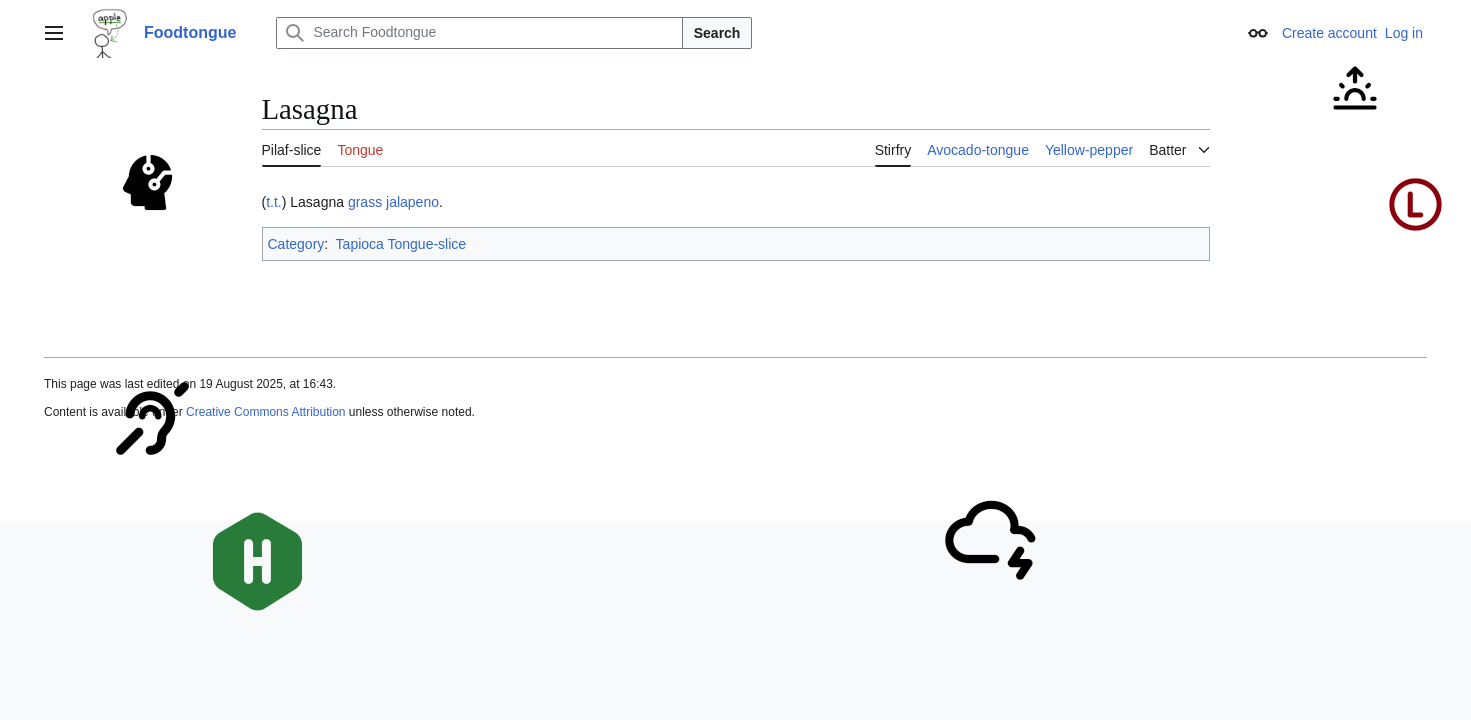 This screenshot has width=1471, height=720. What do you see at coordinates (257, 561) in the screenshot?
I see `access help or documentation` at bounding box center [257, 561].